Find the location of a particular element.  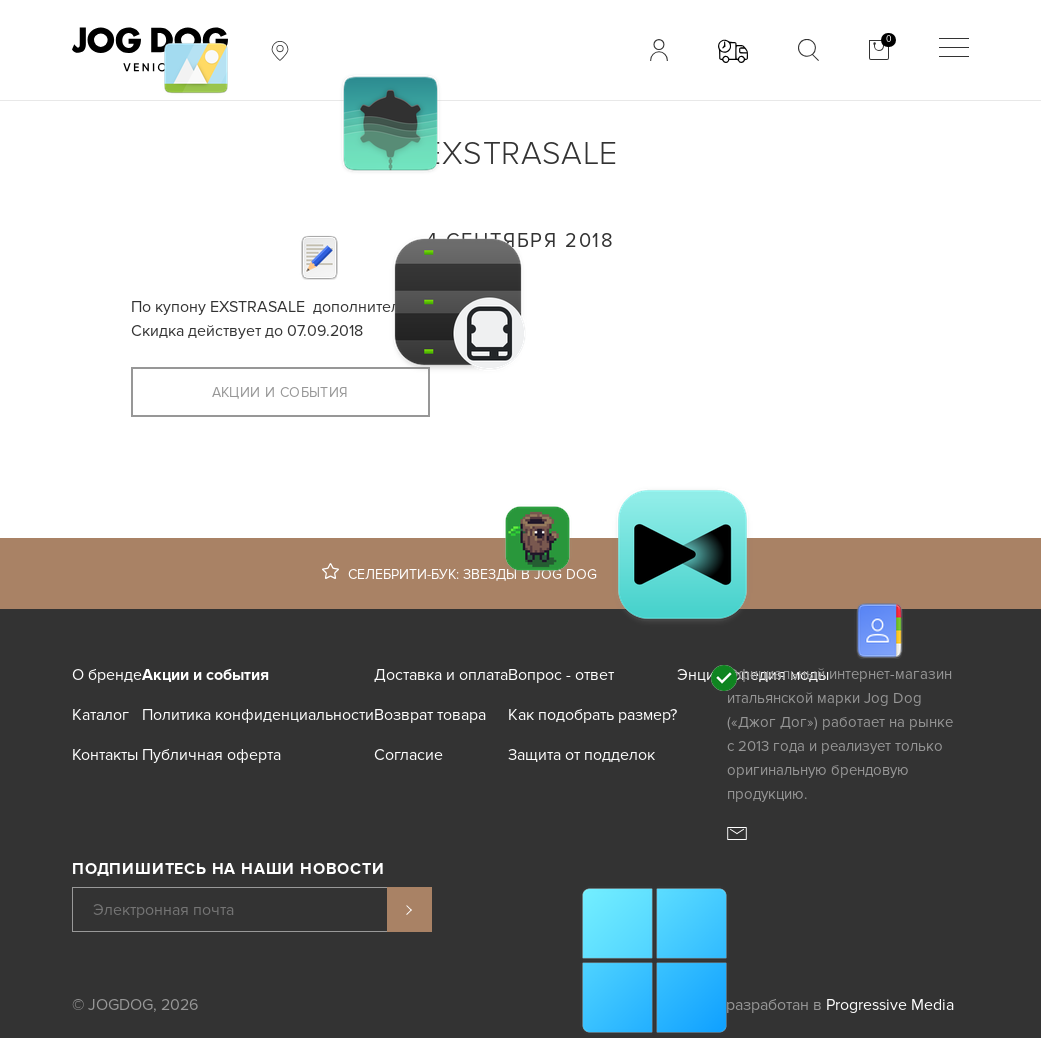

configure iscsi storage server settings is located at coordinates (458, 302).